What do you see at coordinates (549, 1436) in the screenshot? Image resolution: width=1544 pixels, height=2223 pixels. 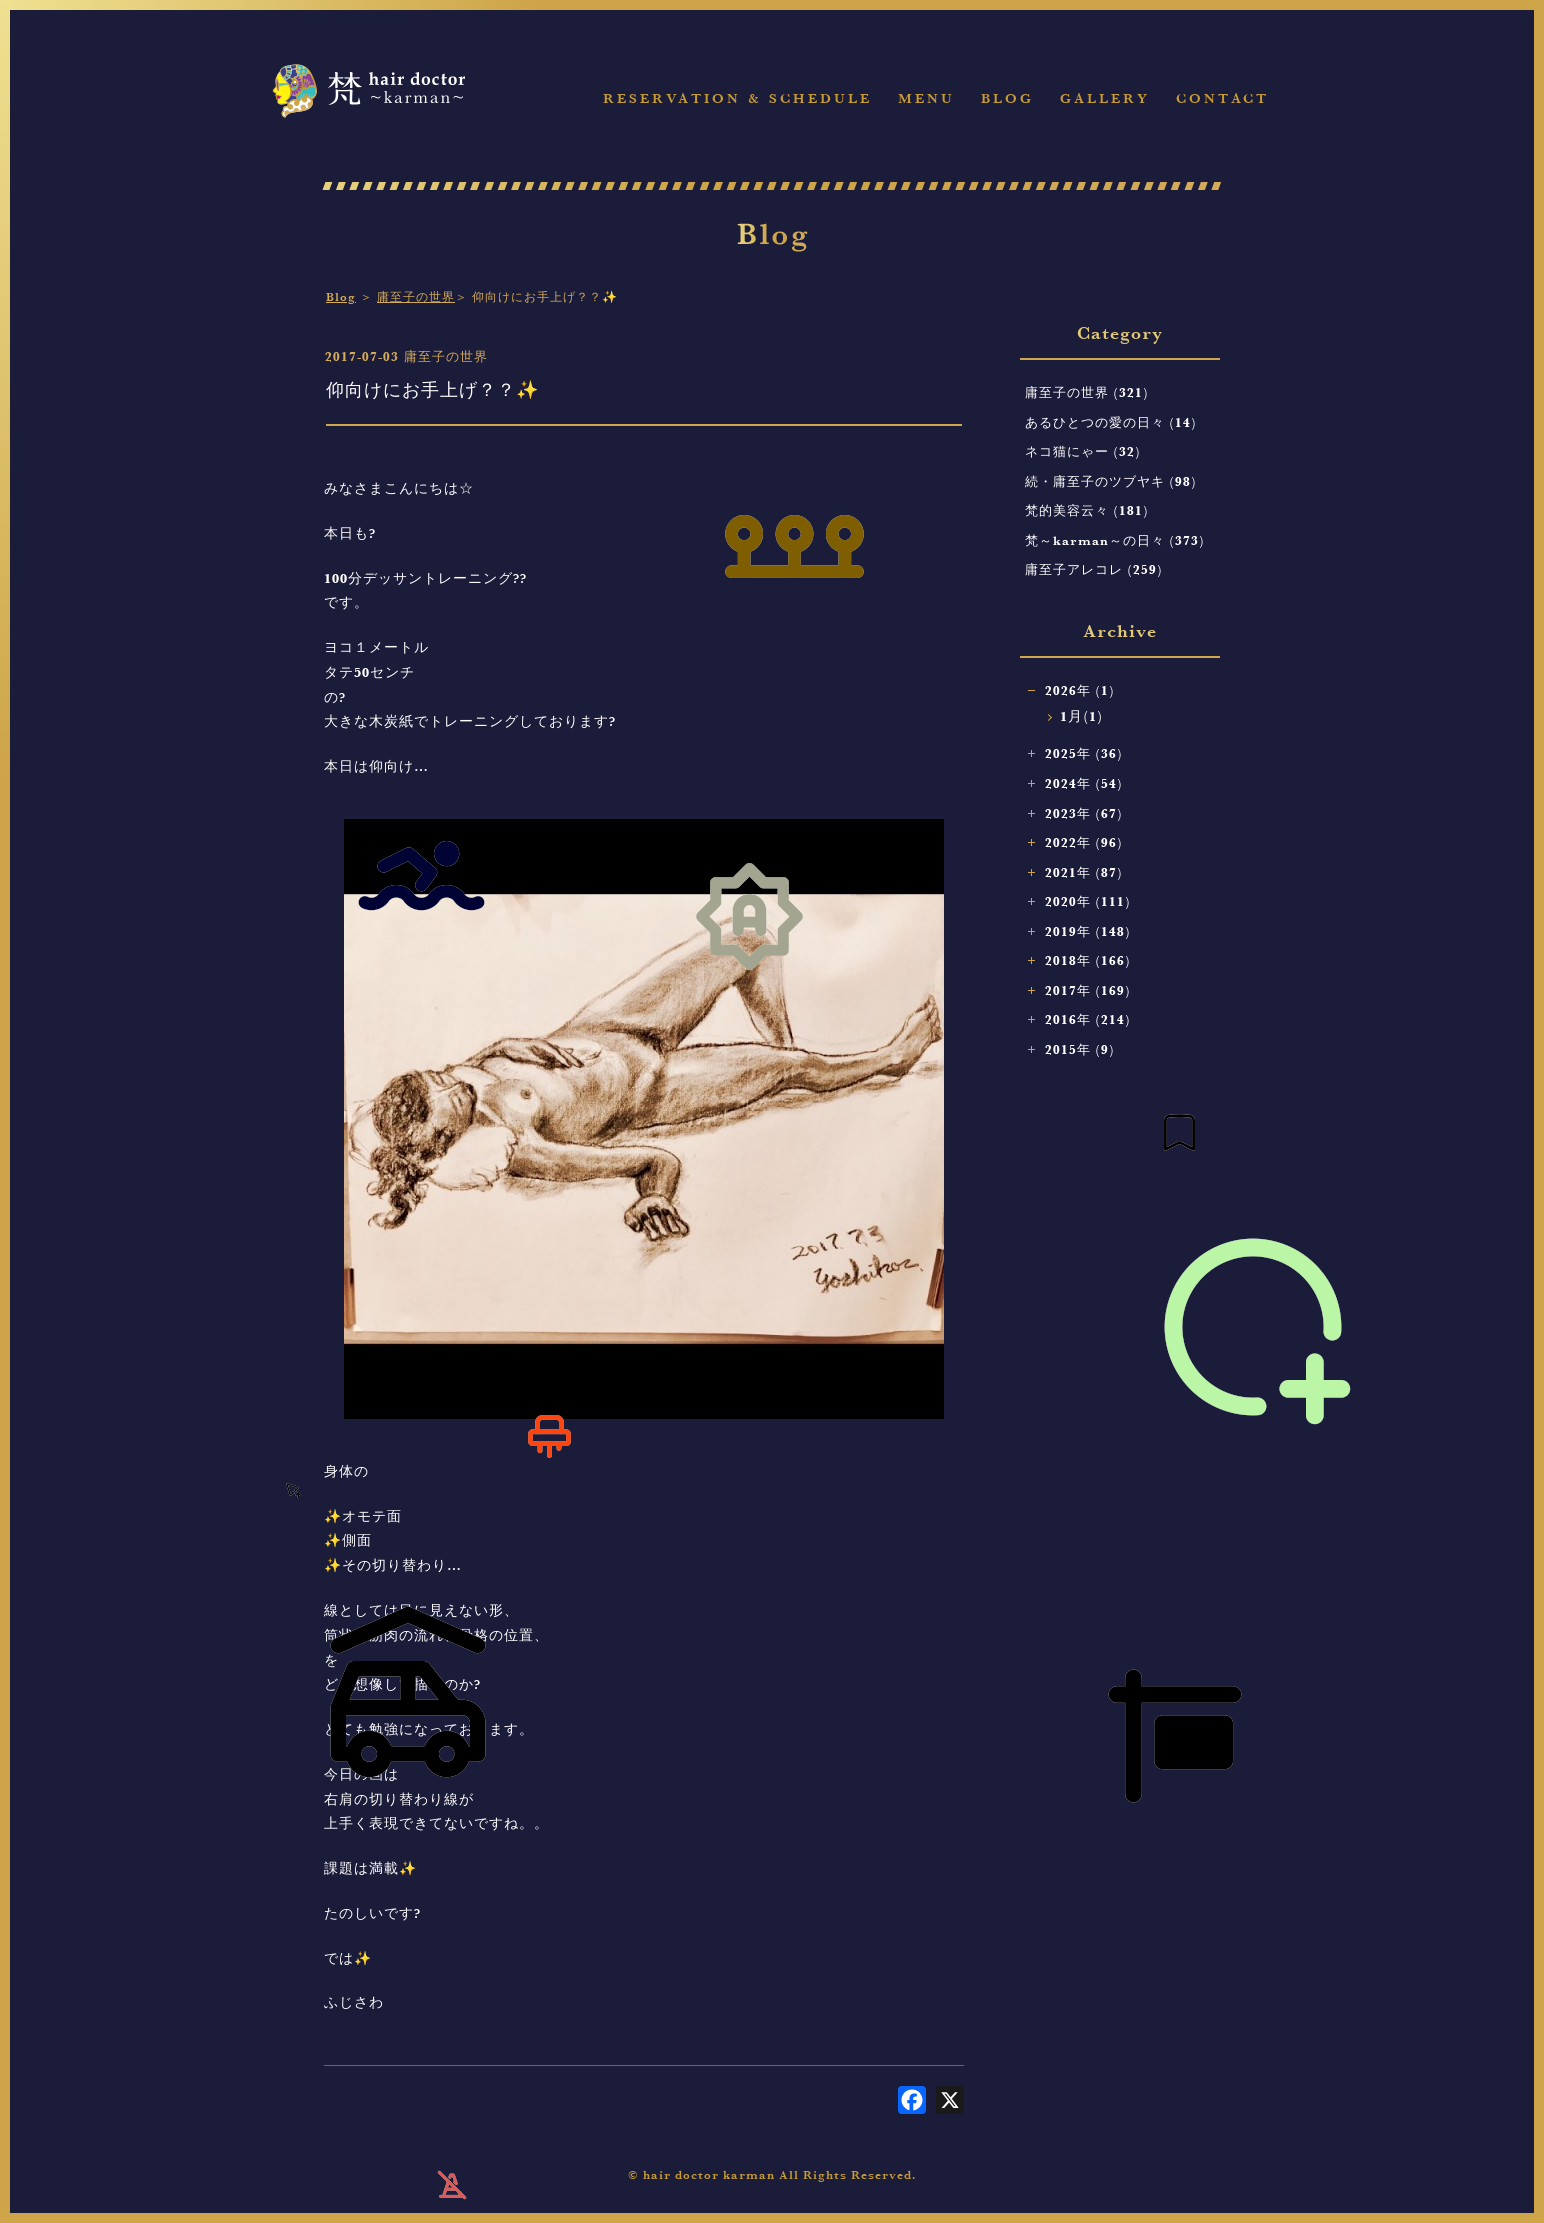 I see `shred or permanently delete a document` at bounding box center [549, 1436].